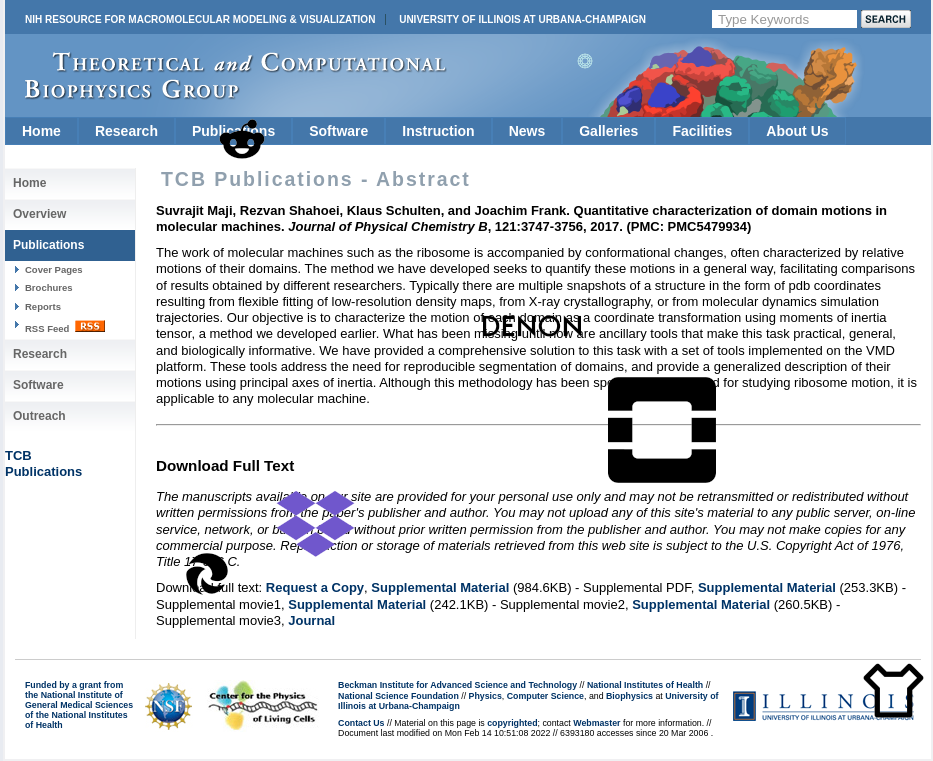  I want to click on openstack cloud platform logo, so click(662, 430).